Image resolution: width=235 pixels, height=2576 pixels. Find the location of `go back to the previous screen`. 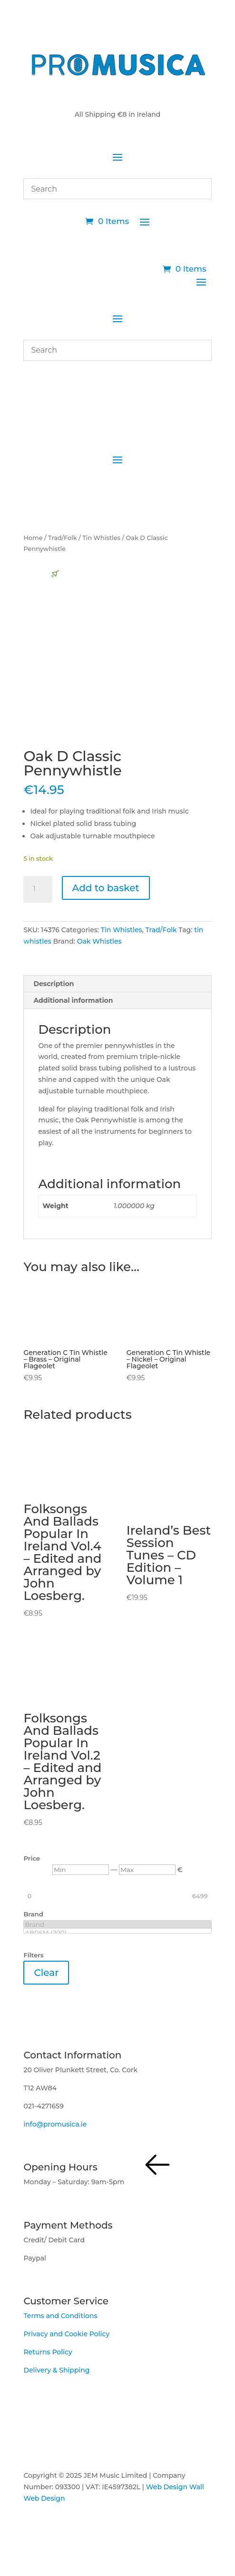

go back to the previous screen is located at coordinates (157, 2165).